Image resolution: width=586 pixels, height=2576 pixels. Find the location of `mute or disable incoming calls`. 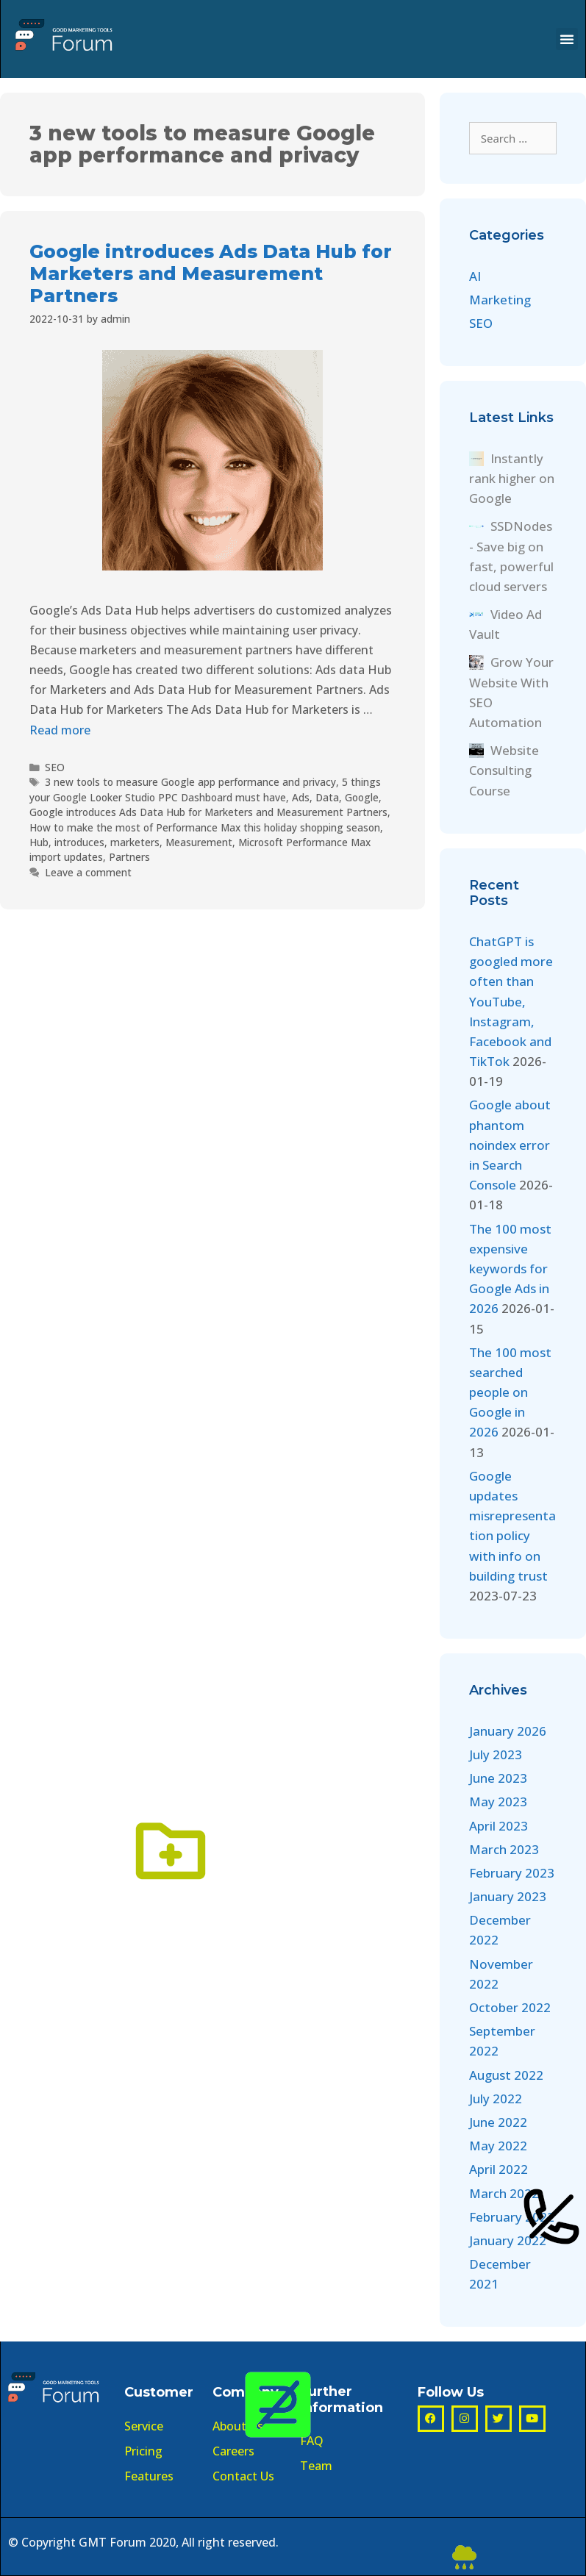

mute or disable incoming calls is located at coordinates (551, 2217).